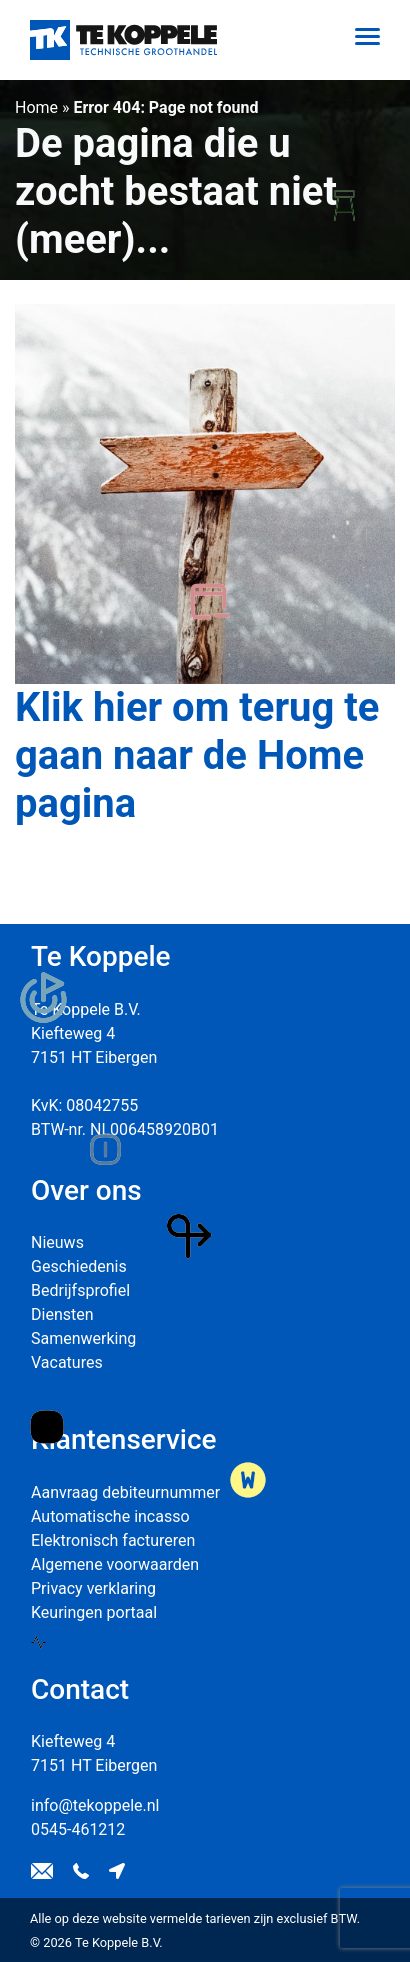 This screenshot has width=410, height=1962. Describe the element at coordinates (188, 1235) in the screenshot. I see `redo or repeat last action` at that location.